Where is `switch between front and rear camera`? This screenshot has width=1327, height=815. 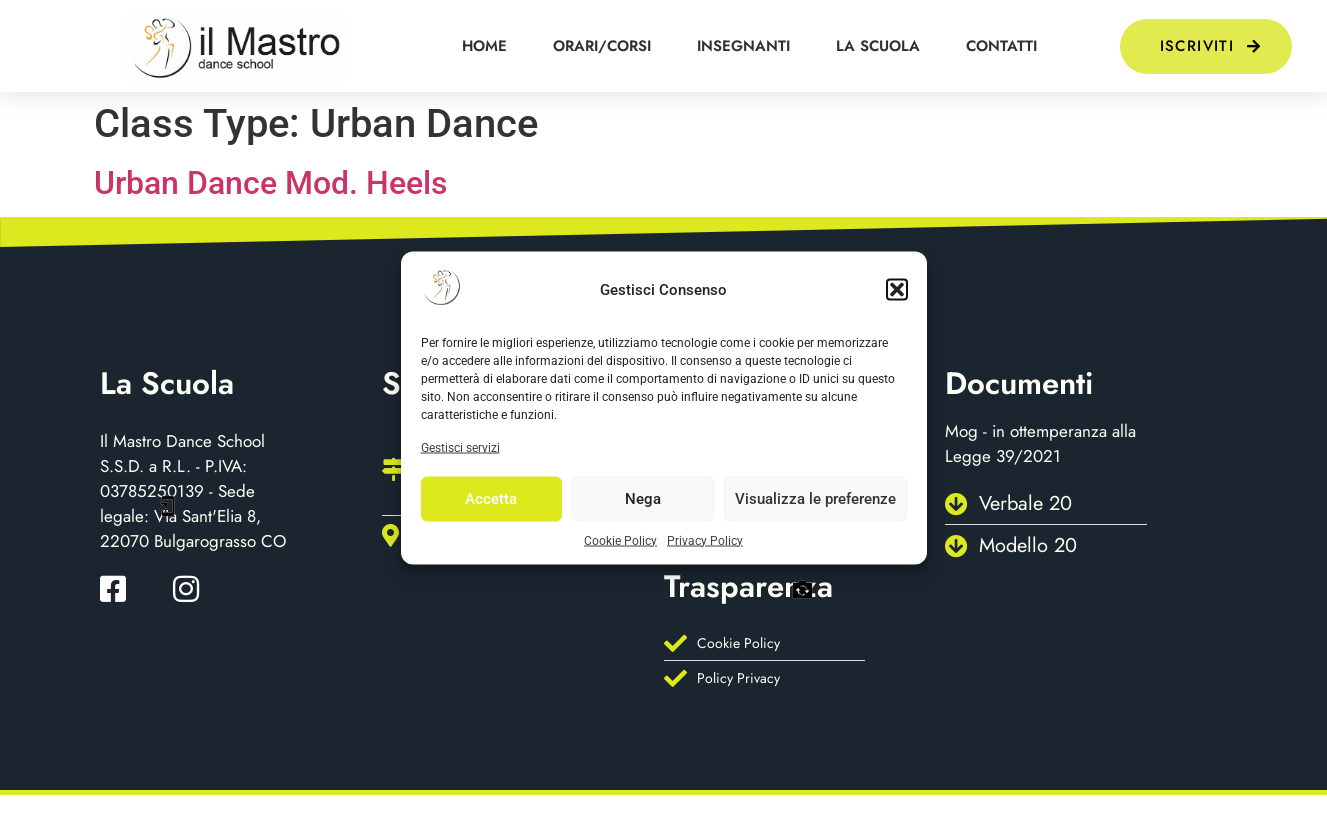
switch between front and rear camera is located at coordinates (802, 589).